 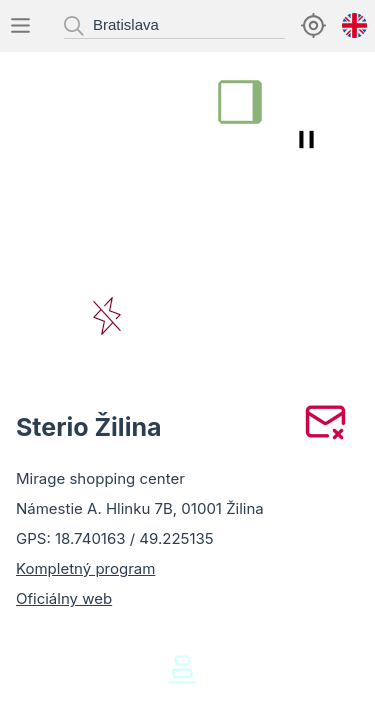 What do you see at coordinates (306, 139) in the screenshot?
I see `pause media playback` at bounding box center [306, 139].